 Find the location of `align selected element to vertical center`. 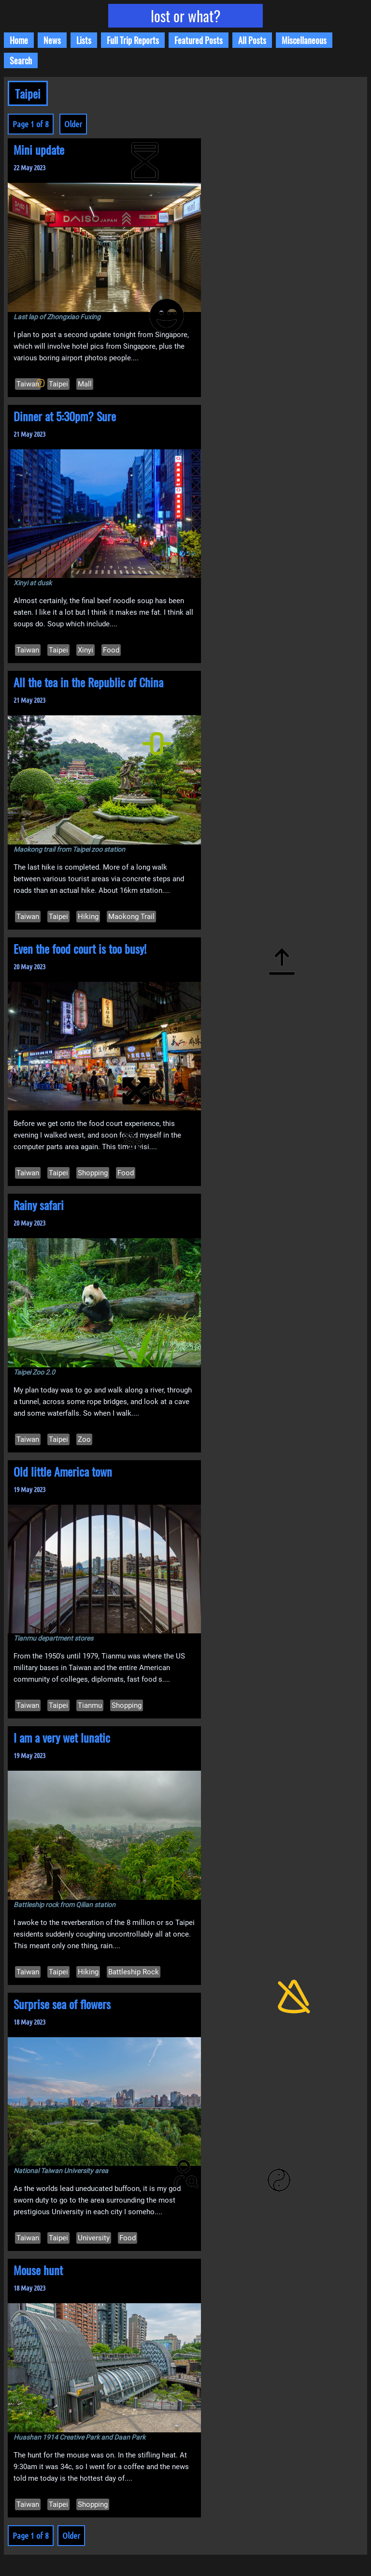

align selected element to vertical center is located at coordinates (157, 743).